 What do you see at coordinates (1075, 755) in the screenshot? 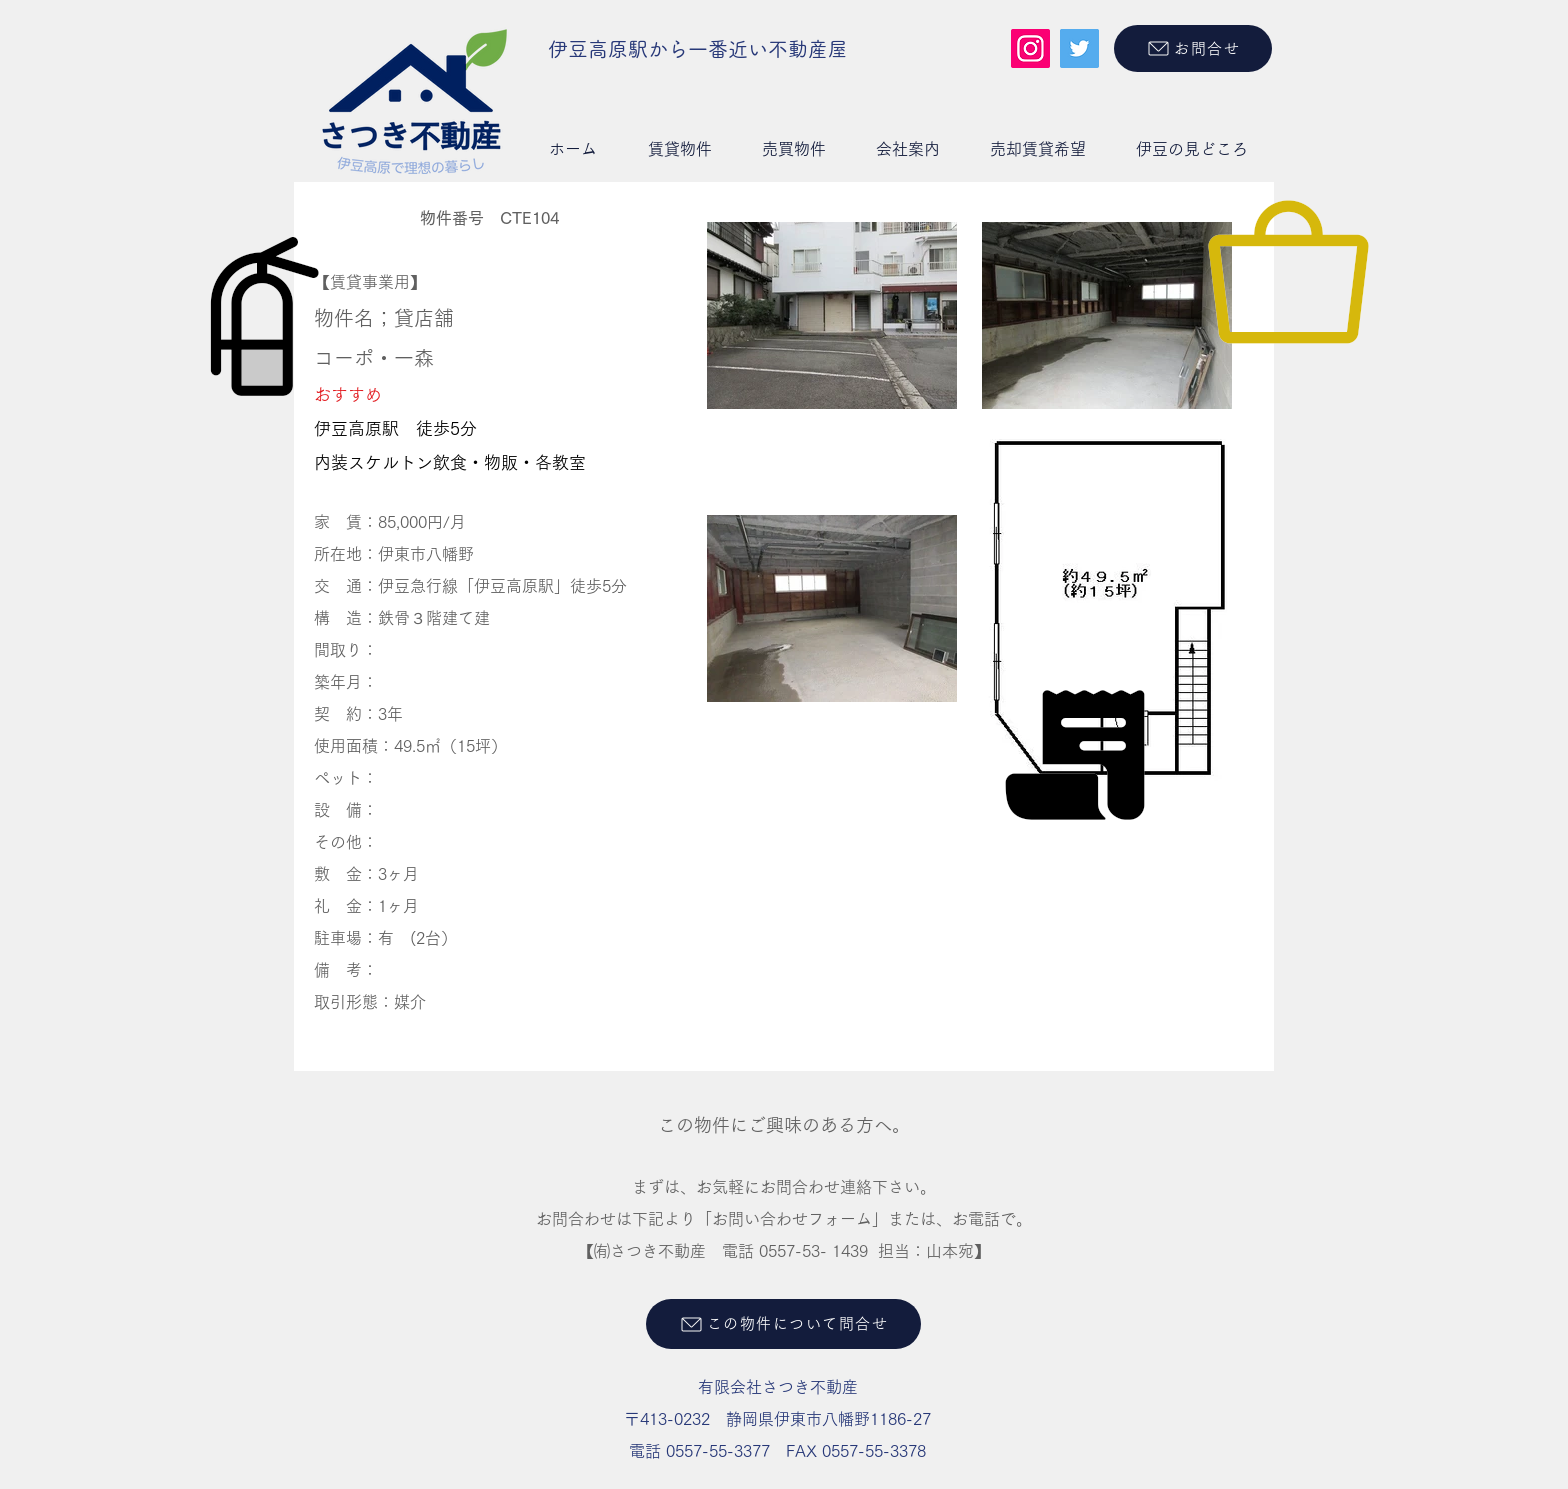
I see `view purchase receipt or transaction history` at bounding box center [1075, 755].